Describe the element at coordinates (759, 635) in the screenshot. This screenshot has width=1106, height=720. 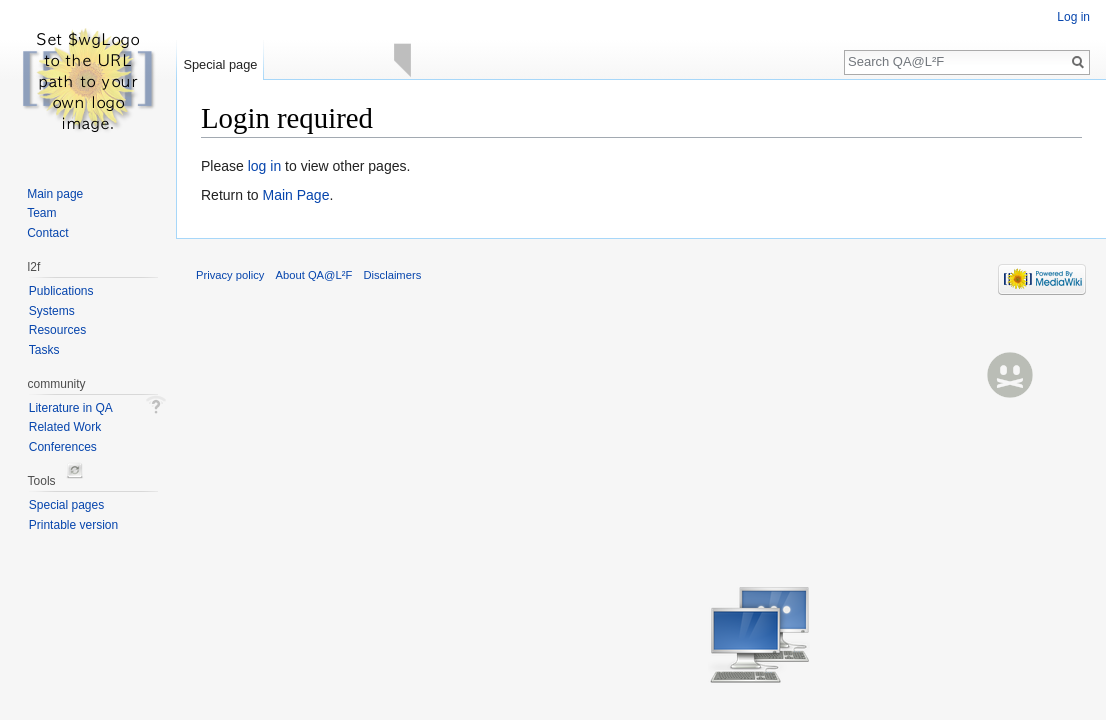
I see `indicates incoming network data transfer` at that location.